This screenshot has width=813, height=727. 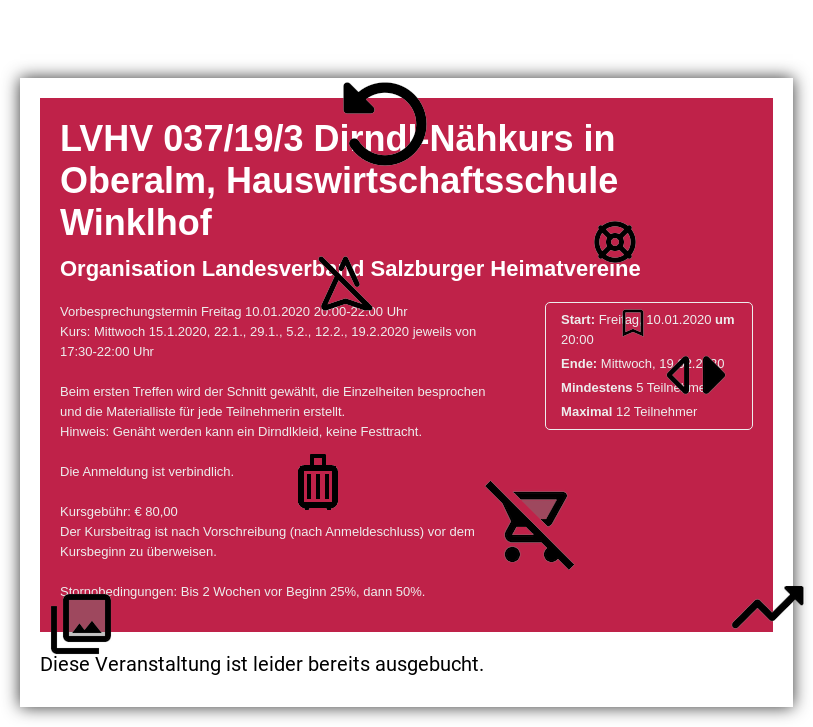 I want to click on save this item for later, so click(x=633, y=323).